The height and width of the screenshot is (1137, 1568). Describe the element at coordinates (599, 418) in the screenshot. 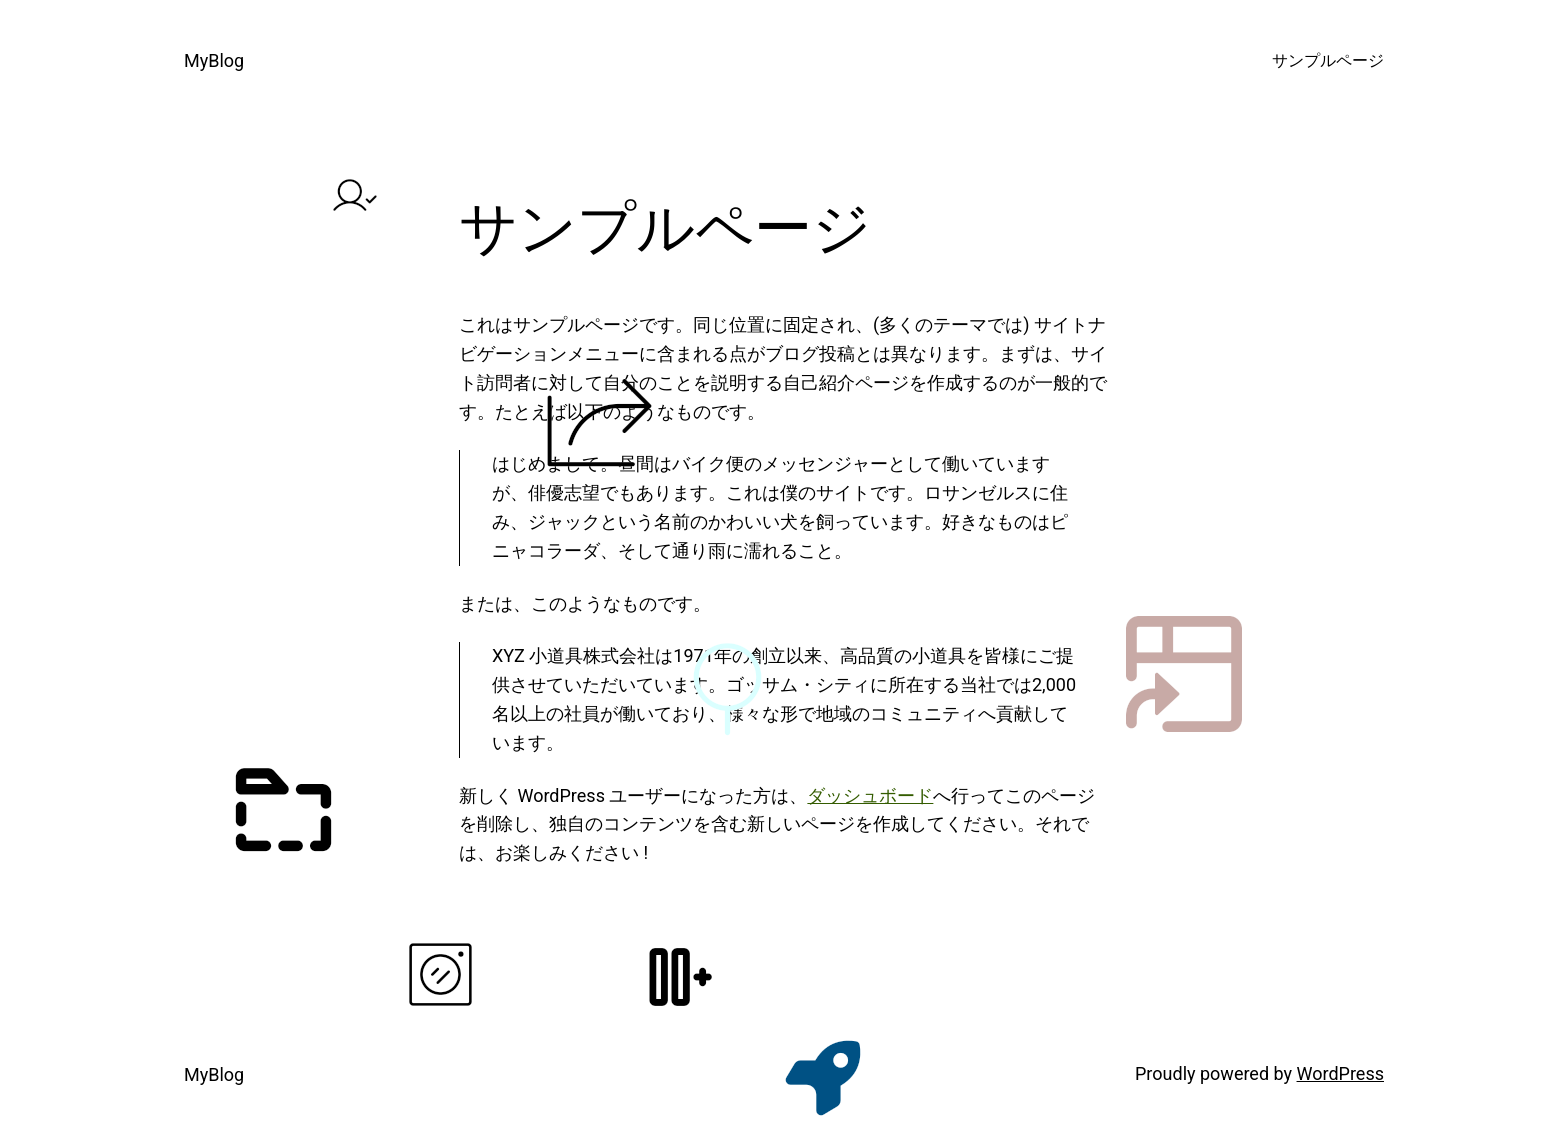

I see `share content with others` at that location.